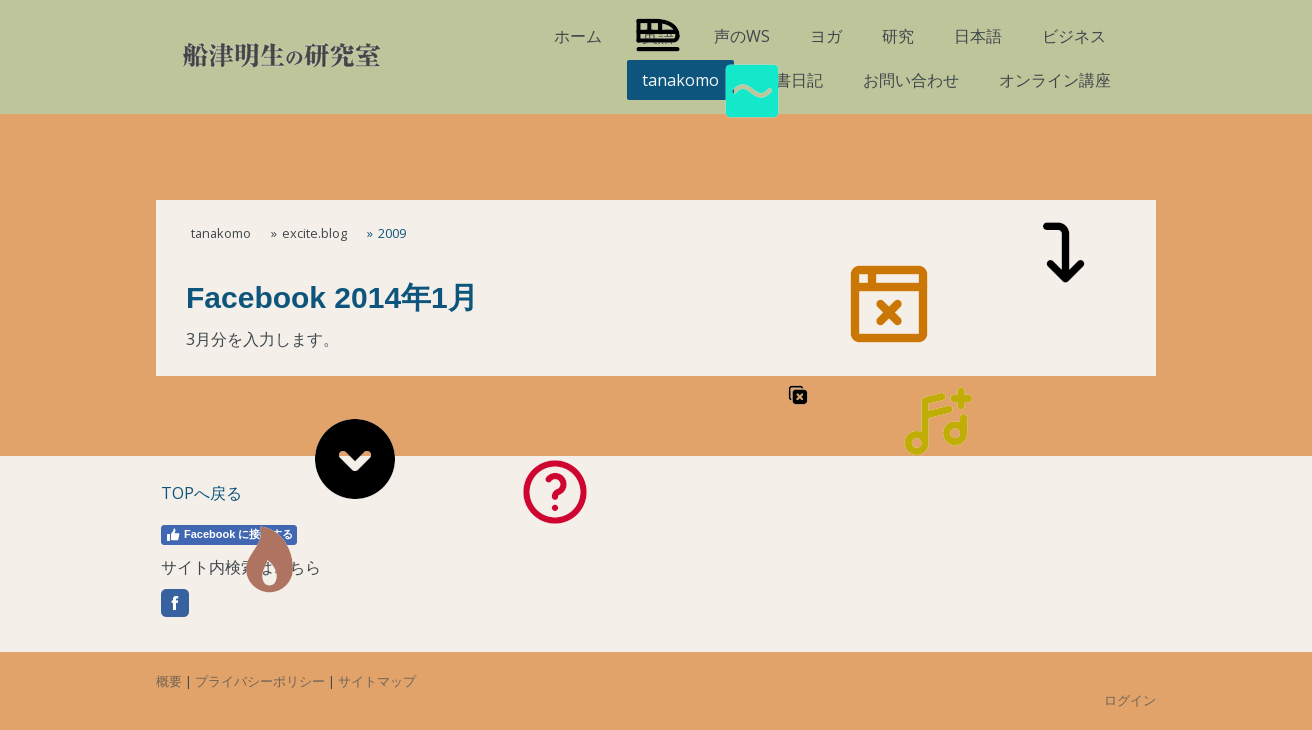  What do you see at coordinates (889, 304) in the screenshot?
I see `close browser window or tab` at bounding box center [889, 304].